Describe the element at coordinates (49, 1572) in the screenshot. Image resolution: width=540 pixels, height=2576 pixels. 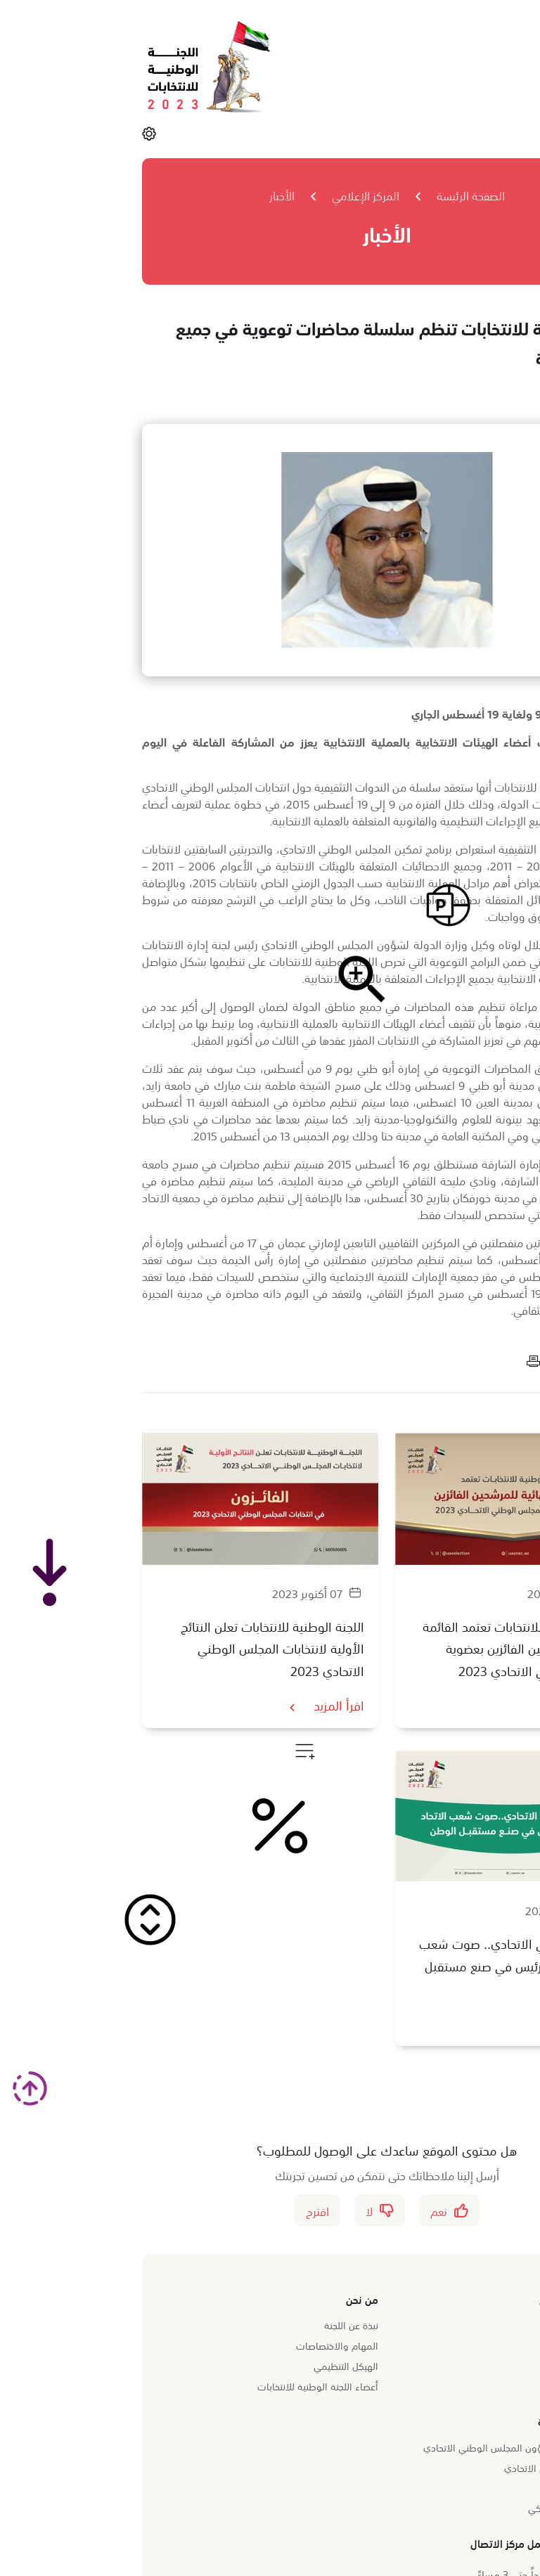
I see `step into function during debugging` at that location.